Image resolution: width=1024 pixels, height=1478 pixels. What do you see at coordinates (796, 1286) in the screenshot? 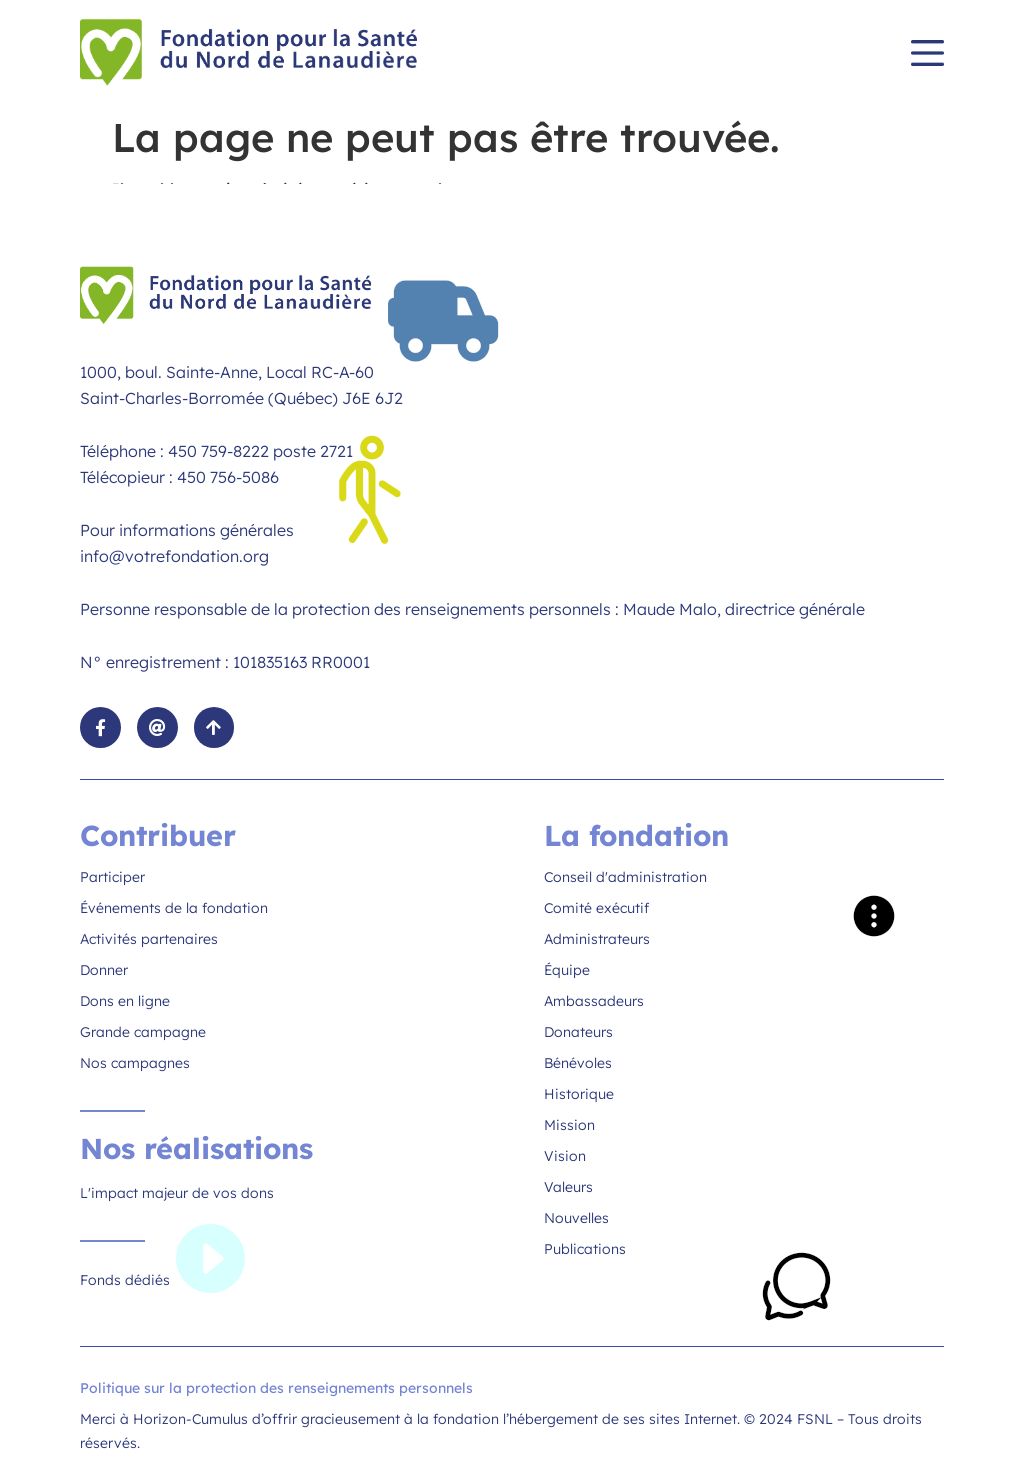
I see `open messaging or chat` at bounding box center [796, 1286].